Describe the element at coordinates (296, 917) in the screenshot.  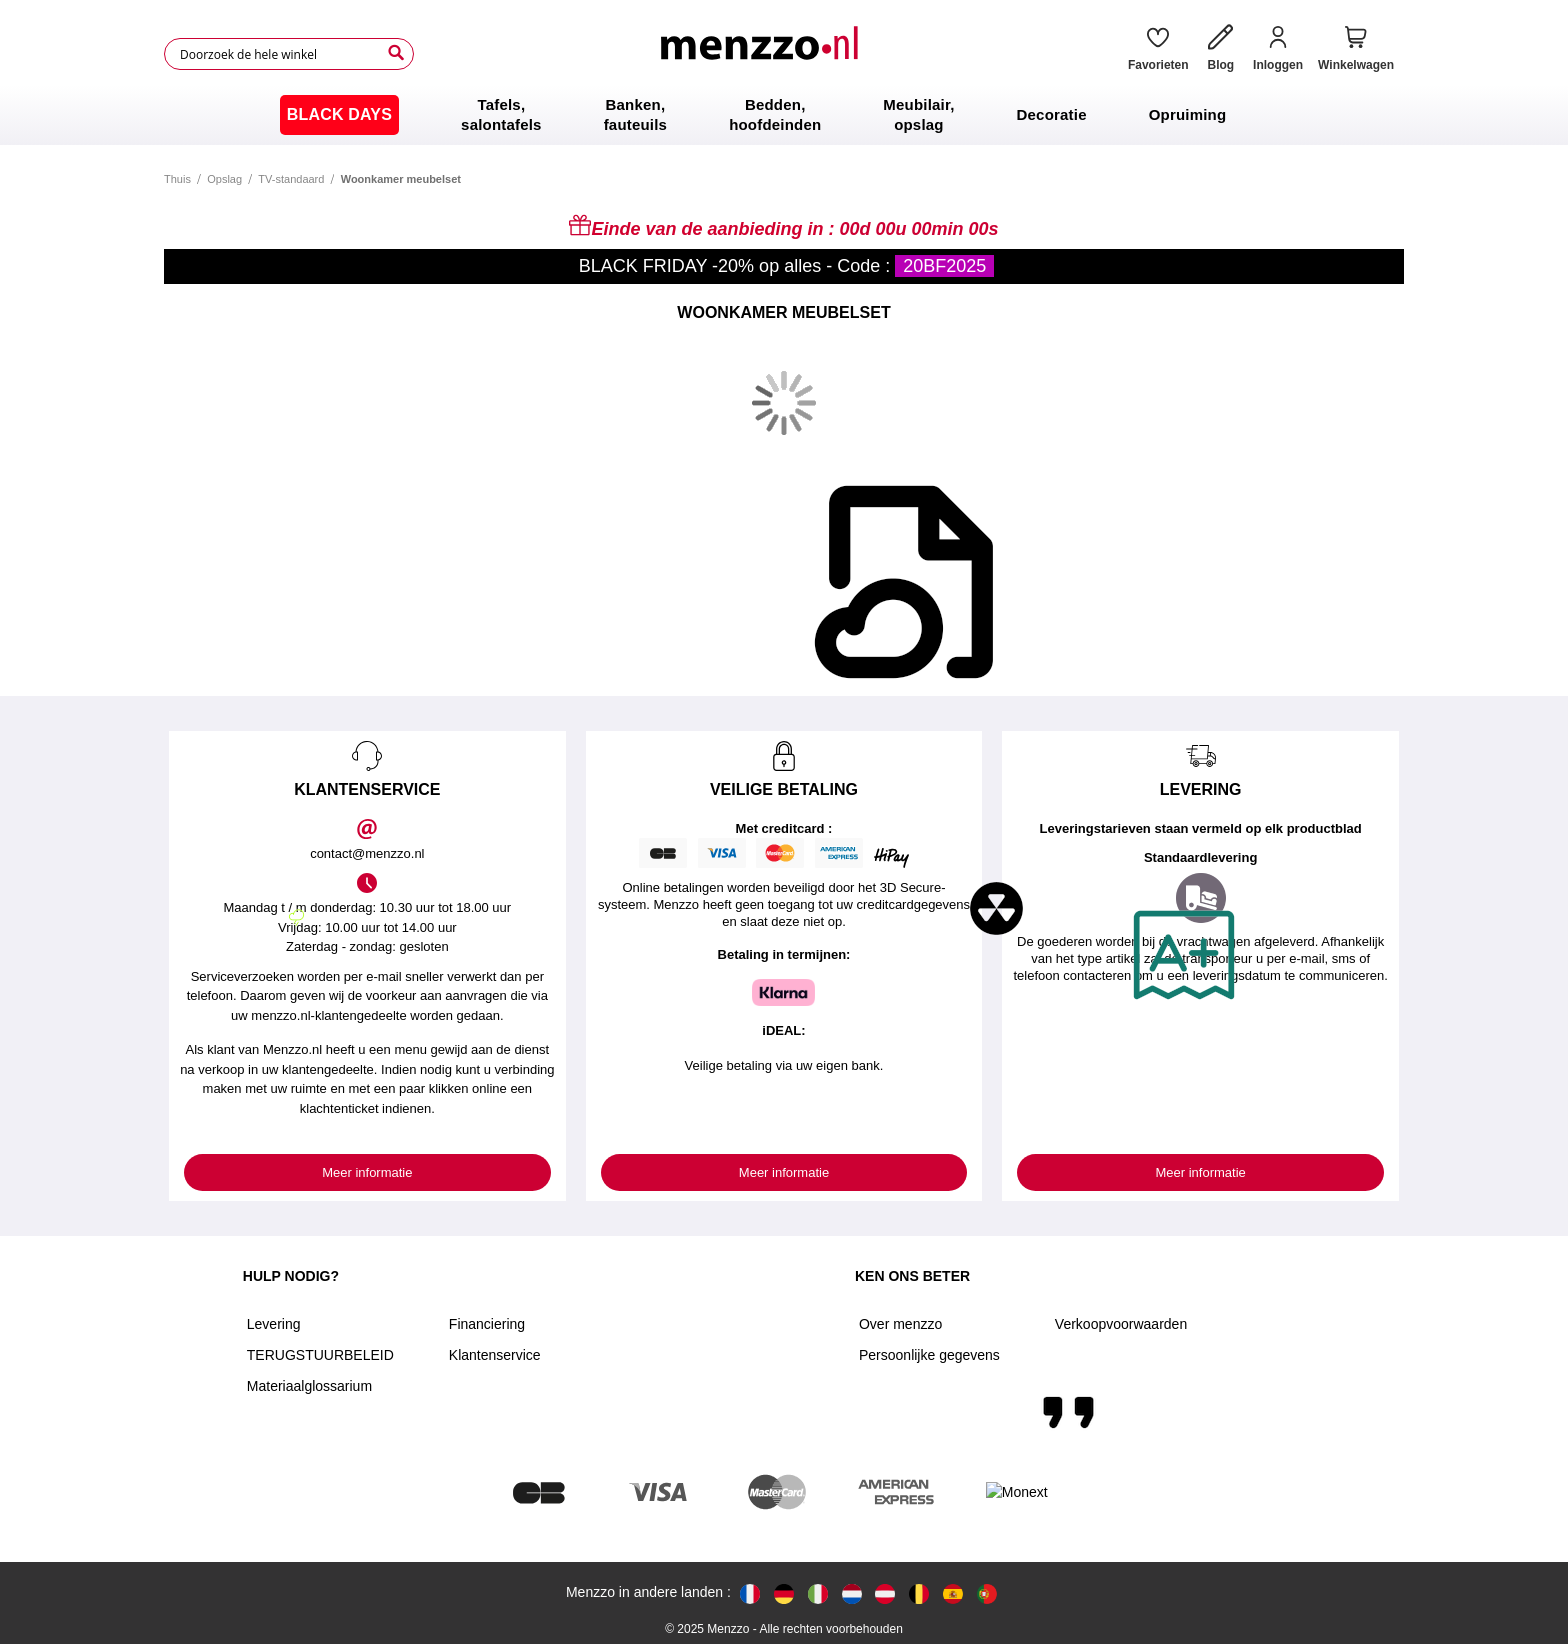
I see `indicates rainy weather conditions` at that location.